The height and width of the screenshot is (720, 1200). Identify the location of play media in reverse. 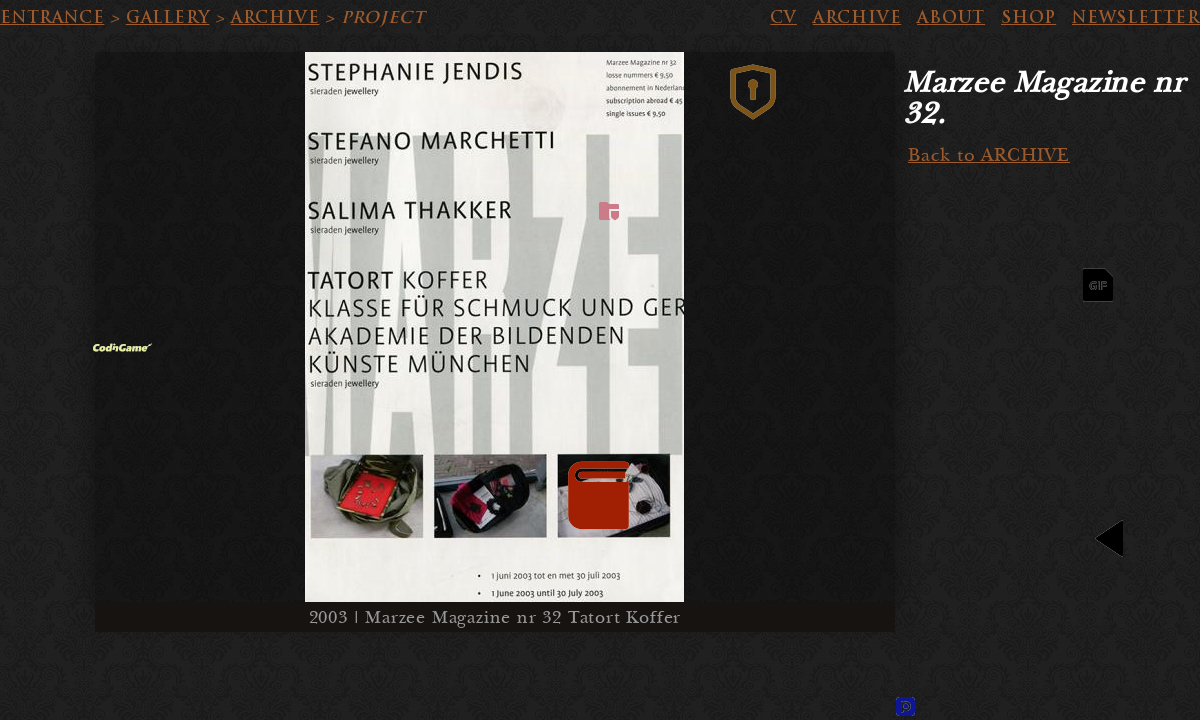
(1113, 538).